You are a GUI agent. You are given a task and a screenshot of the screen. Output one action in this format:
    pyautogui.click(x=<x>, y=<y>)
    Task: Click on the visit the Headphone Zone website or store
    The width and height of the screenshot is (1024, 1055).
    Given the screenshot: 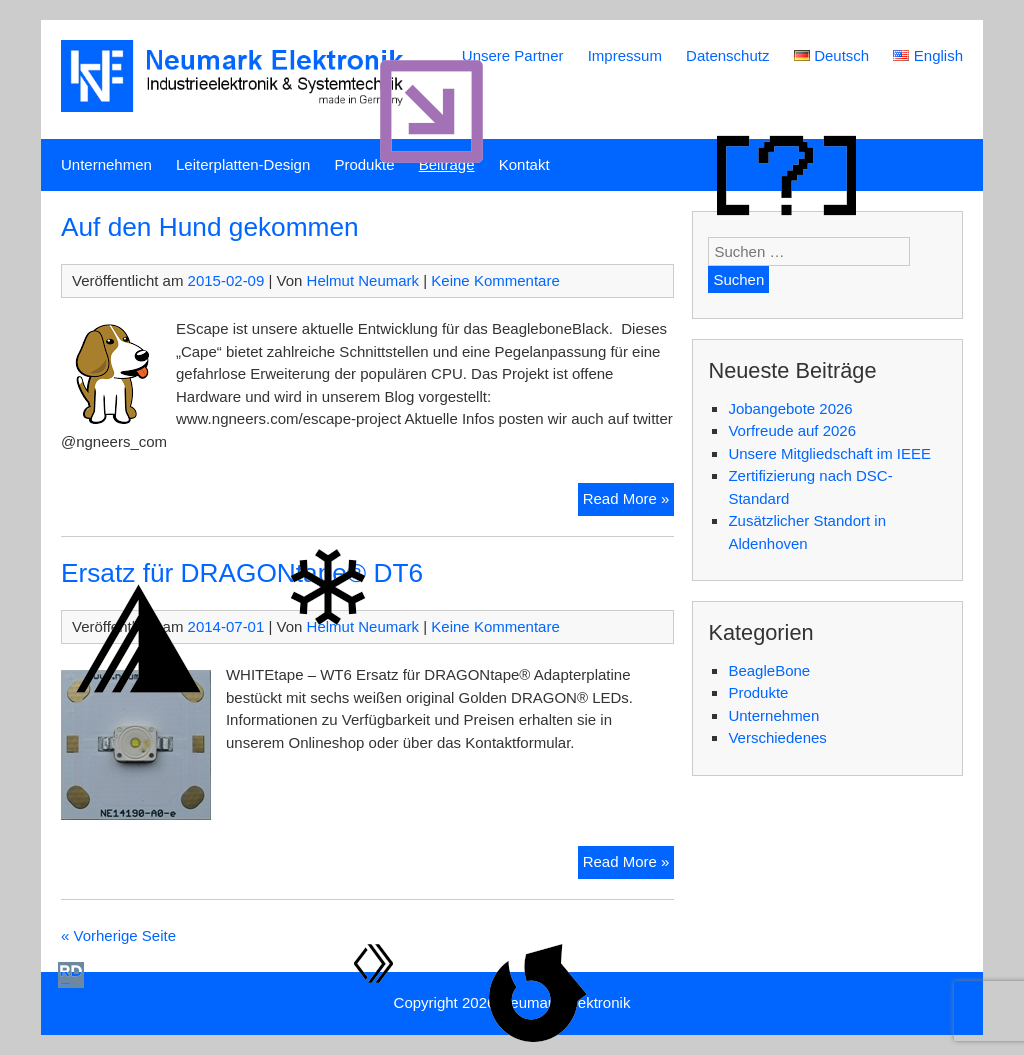 What is the action you would take?
    pyautogui.click(x=538, y=993)
    